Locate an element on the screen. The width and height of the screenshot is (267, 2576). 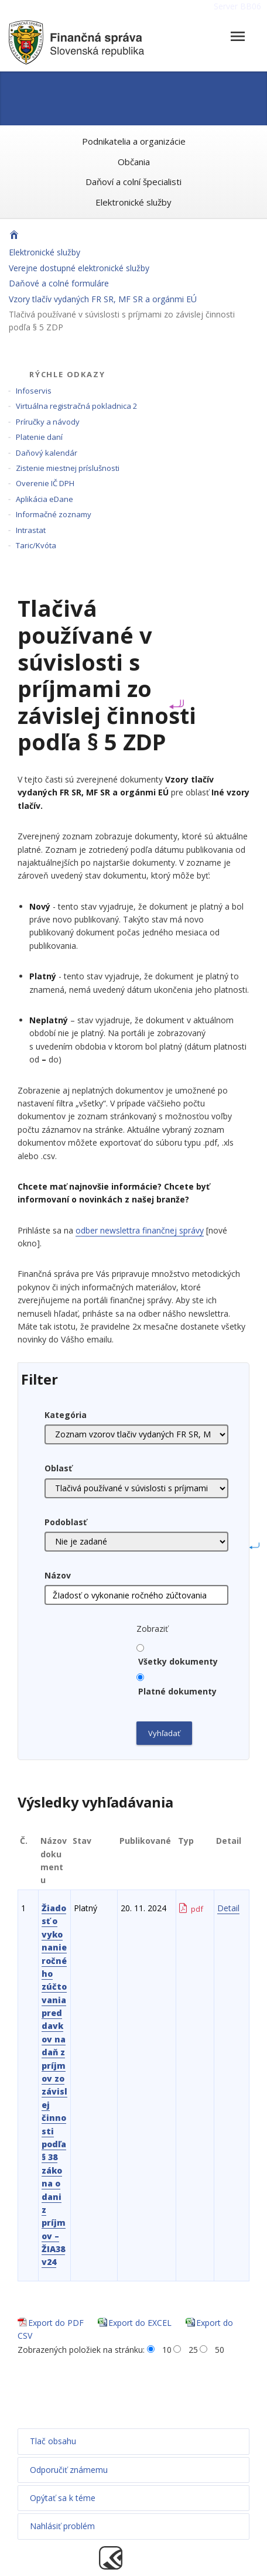
reply to an email message is located at coordinates (254, 1545).